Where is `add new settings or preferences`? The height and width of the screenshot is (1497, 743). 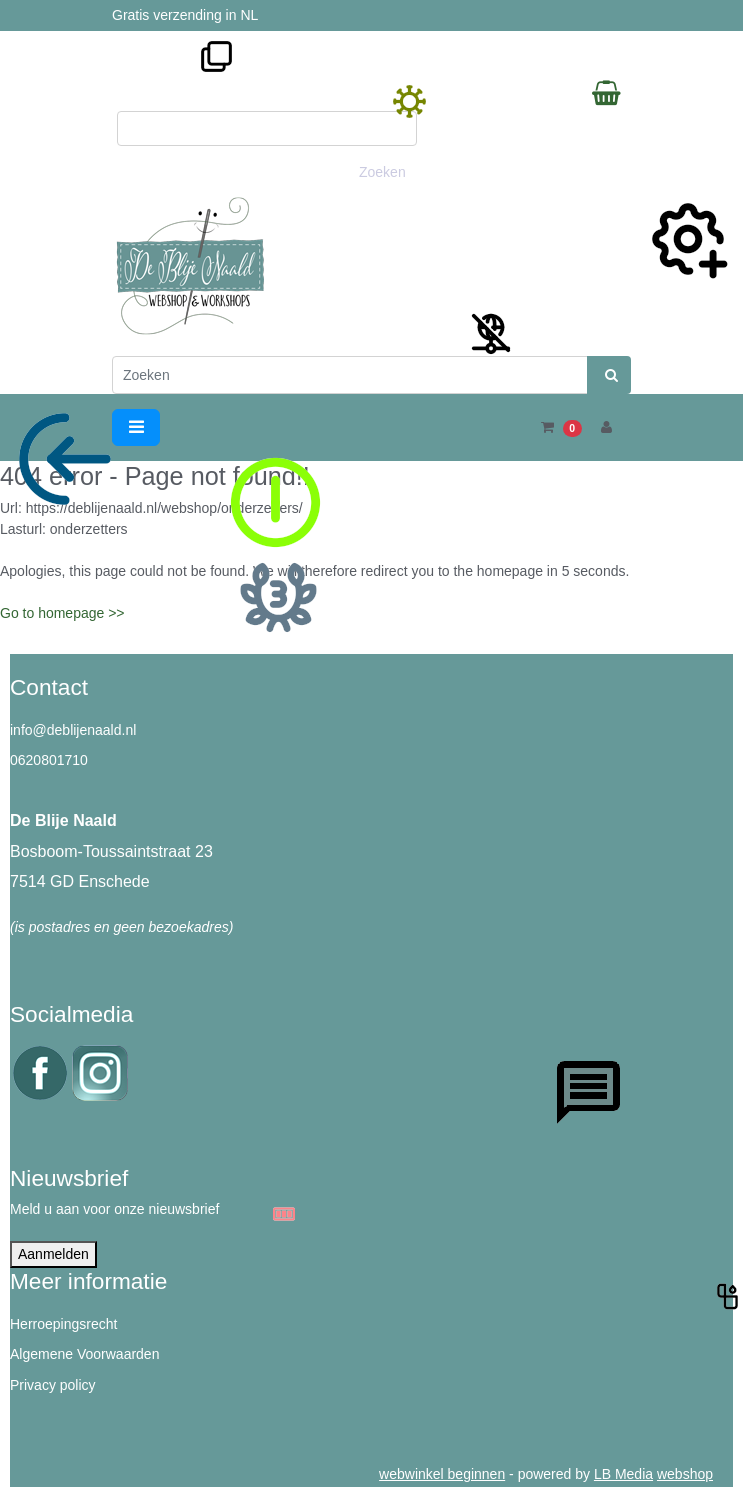
add new settings or preferences is located at coordinates (688, 239).